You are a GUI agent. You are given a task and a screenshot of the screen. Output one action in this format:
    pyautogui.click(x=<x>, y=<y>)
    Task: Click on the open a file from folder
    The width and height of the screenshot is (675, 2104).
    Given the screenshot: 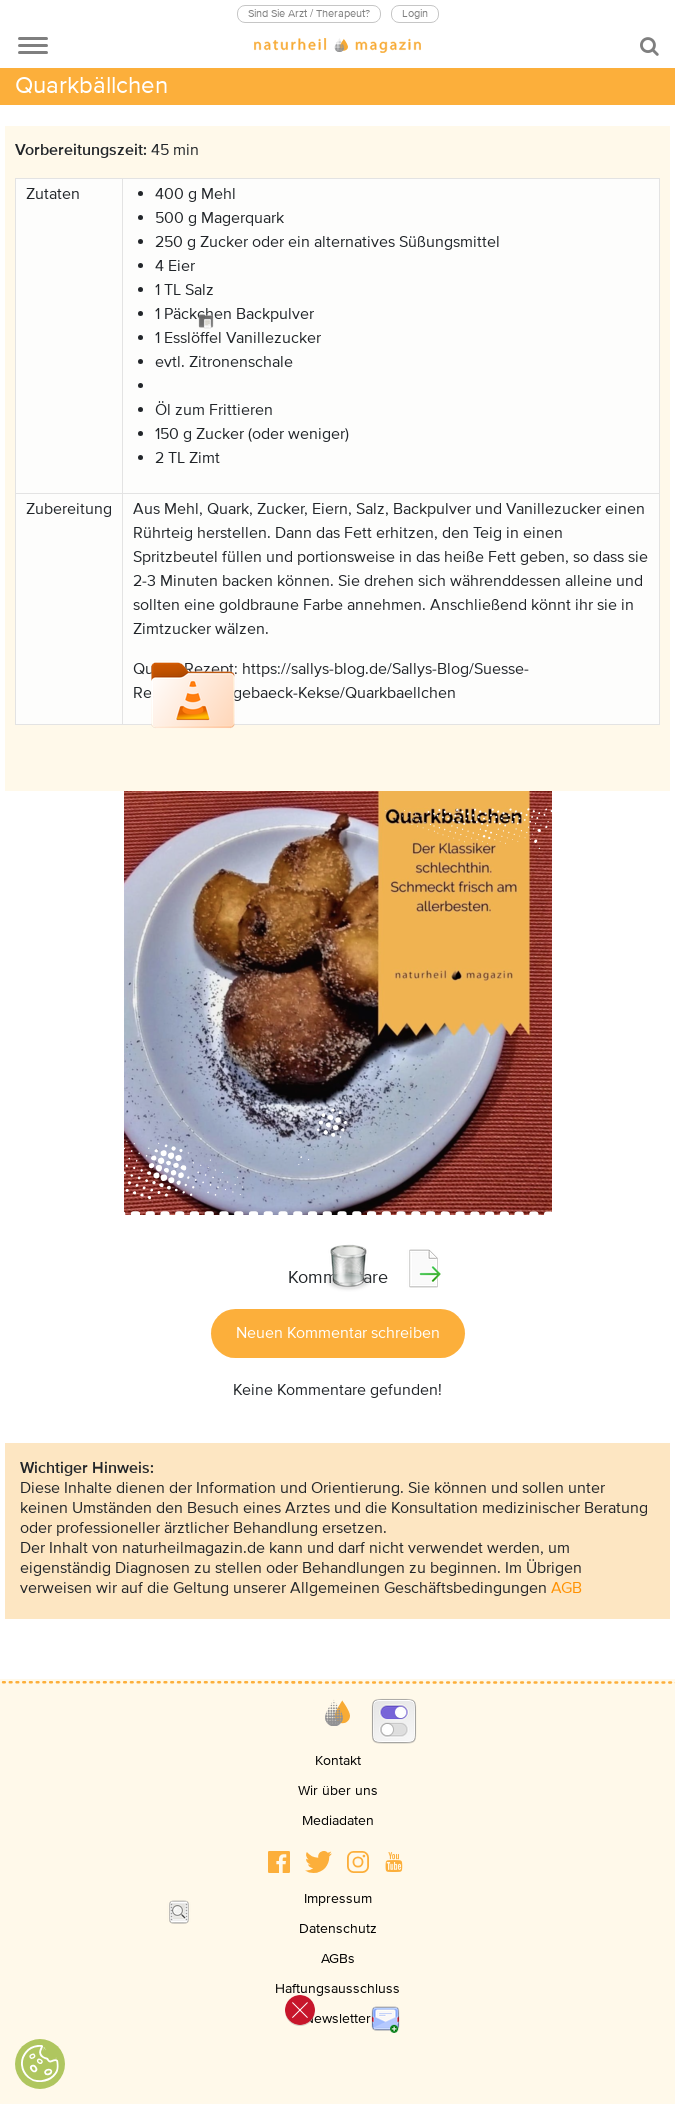 What is the action you would take?
    pyautogui.click(x=206, y=321)
    